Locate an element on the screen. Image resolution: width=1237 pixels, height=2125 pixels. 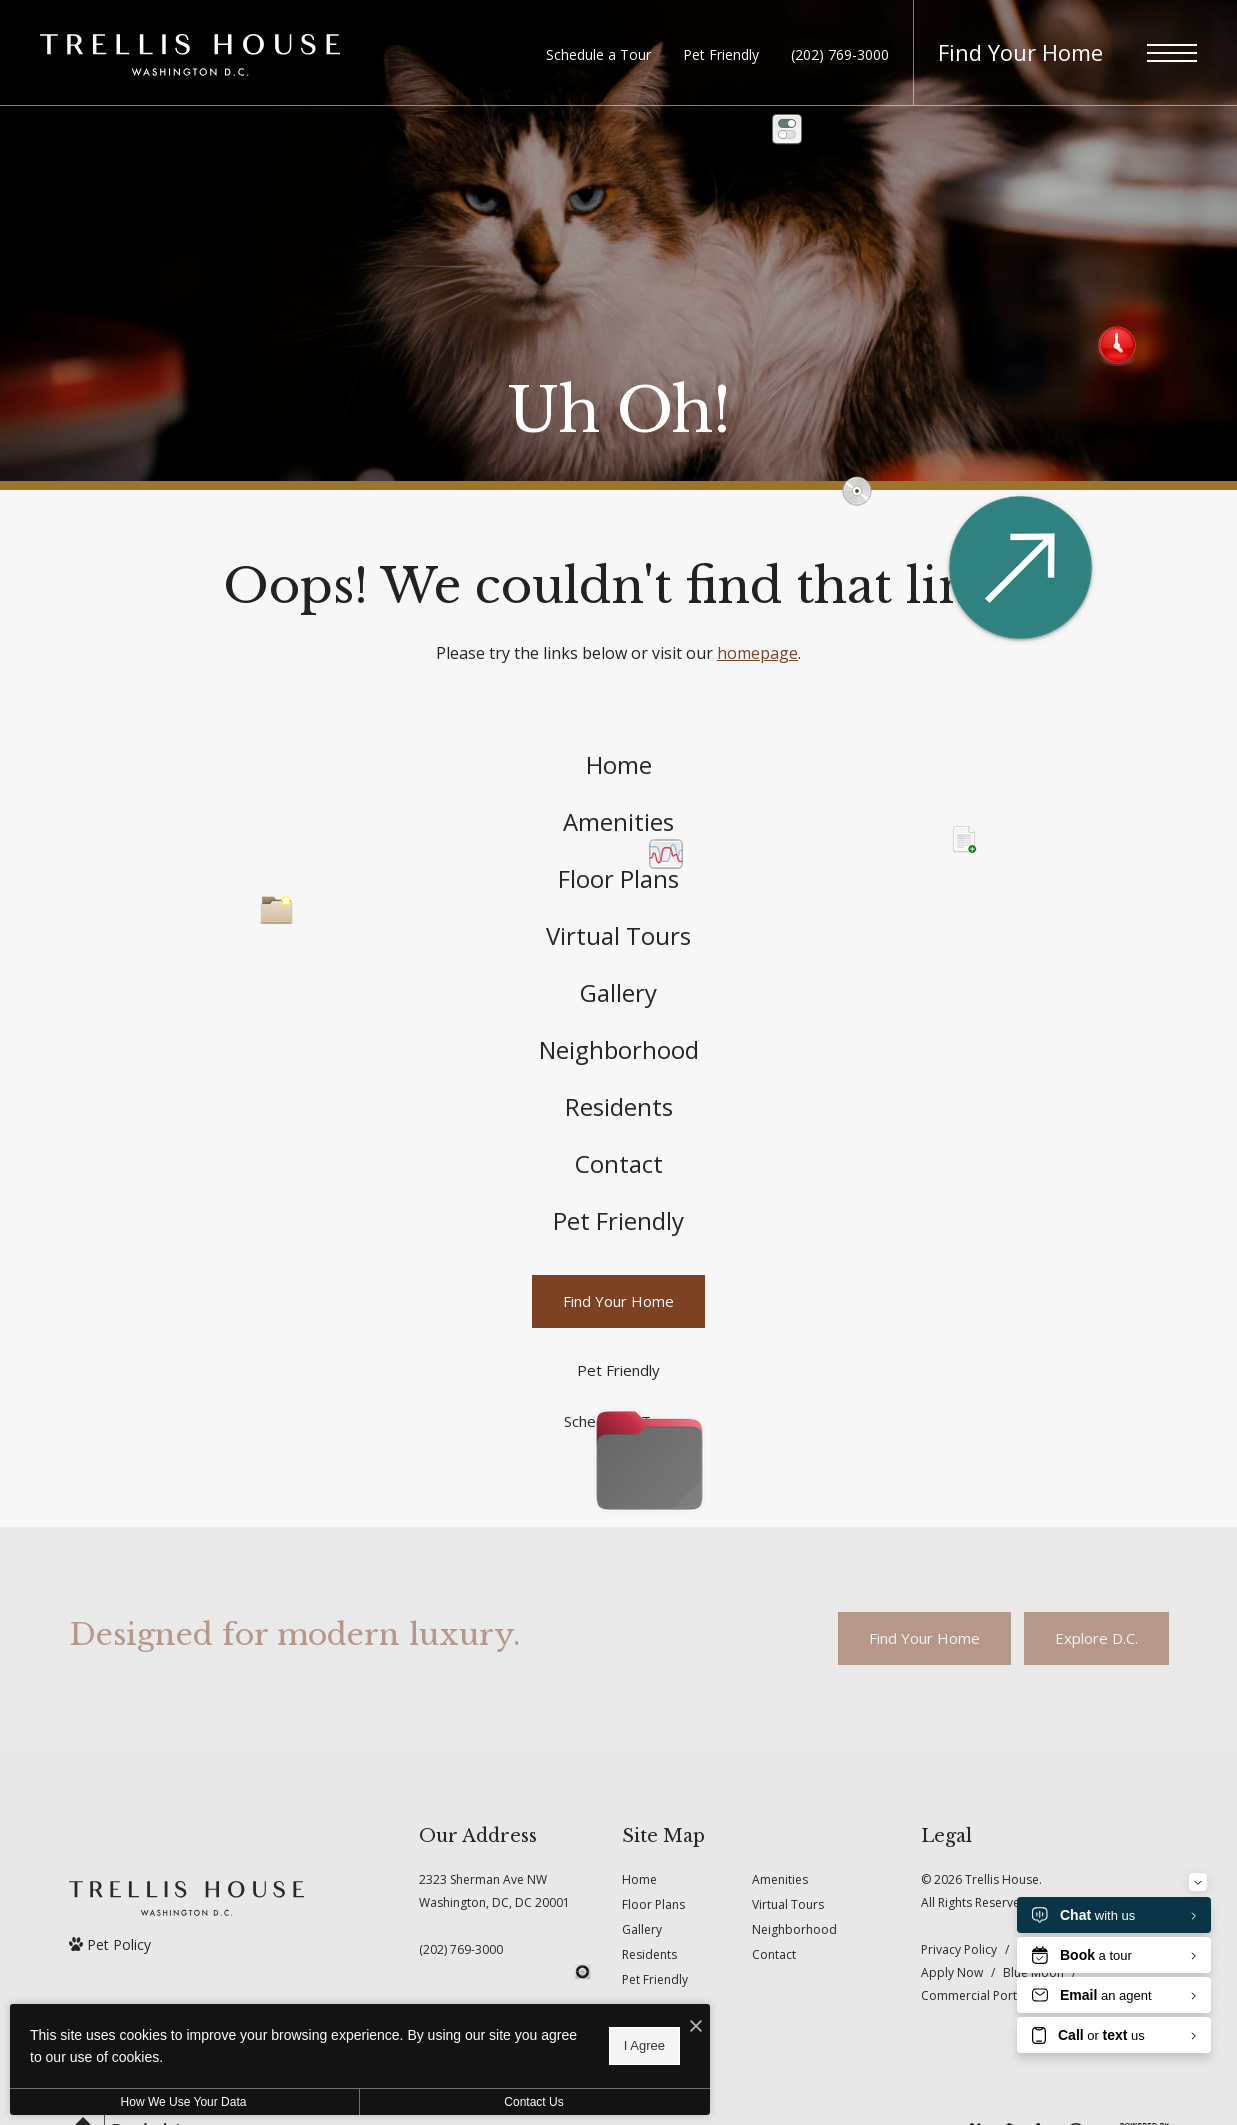
indicates a symbolic link or shortcut to another file is located at coordinates (1020, 567).